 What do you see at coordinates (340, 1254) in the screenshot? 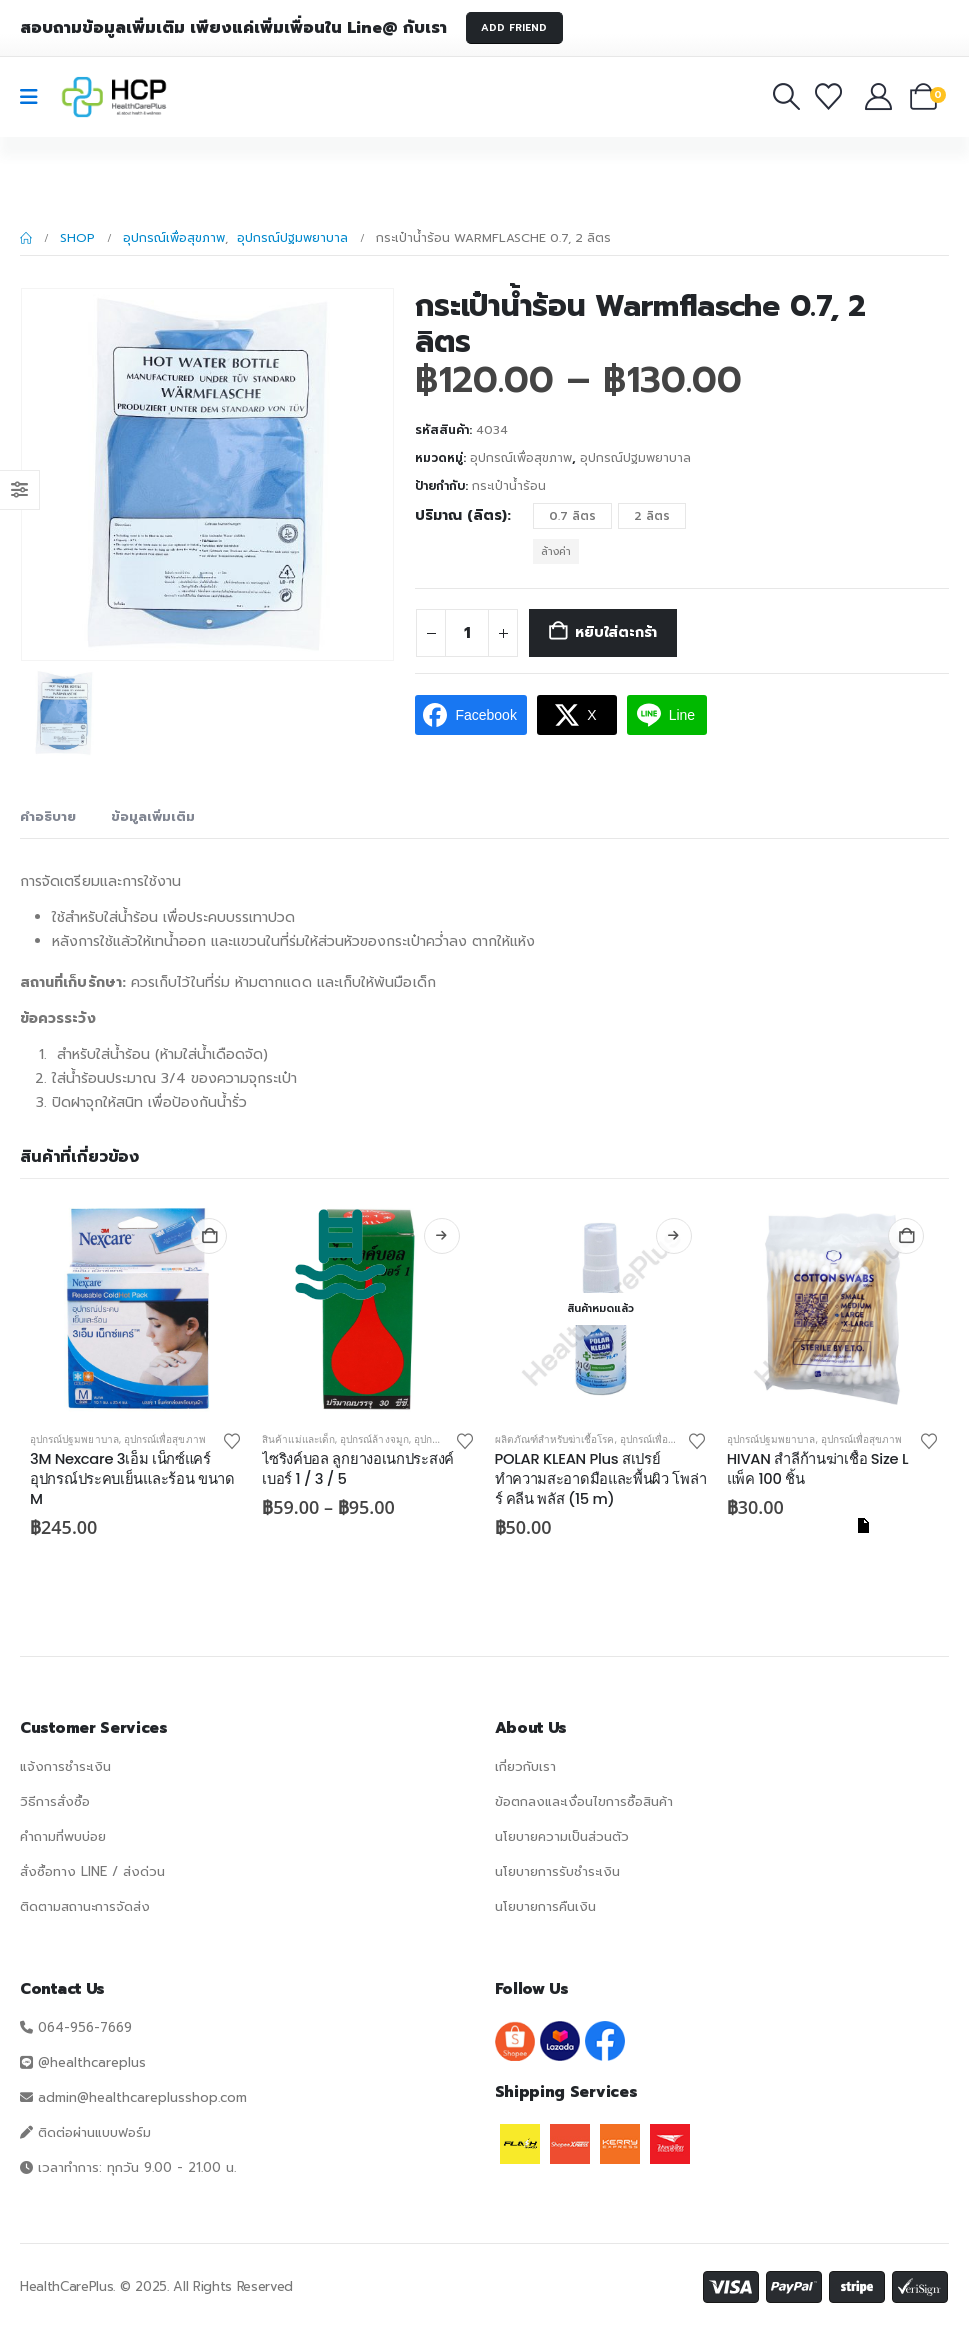
I see `indicates swimming pool amenity available` at bounding box center [340, 1254].